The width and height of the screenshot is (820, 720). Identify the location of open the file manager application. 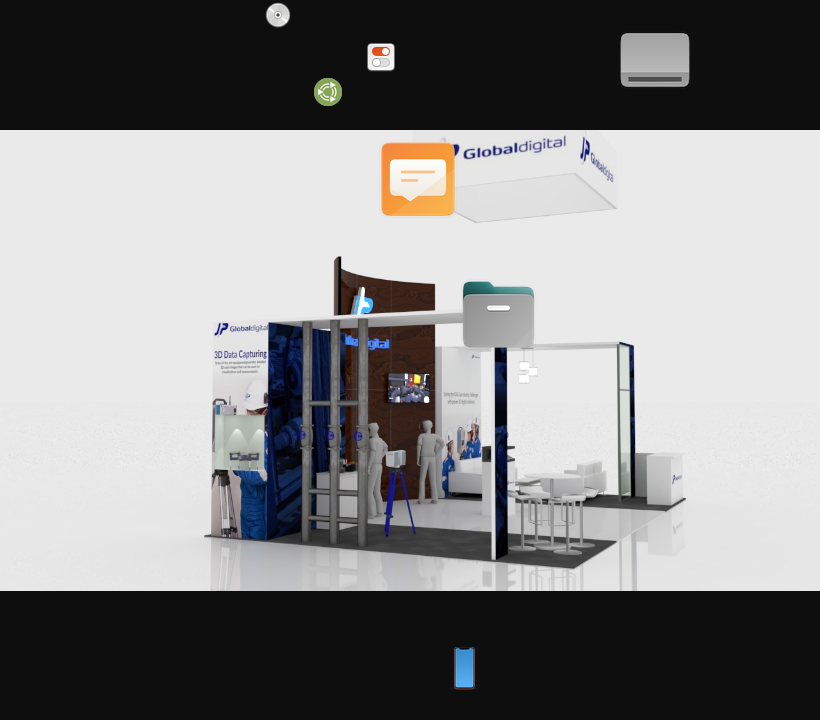
(498, 314).